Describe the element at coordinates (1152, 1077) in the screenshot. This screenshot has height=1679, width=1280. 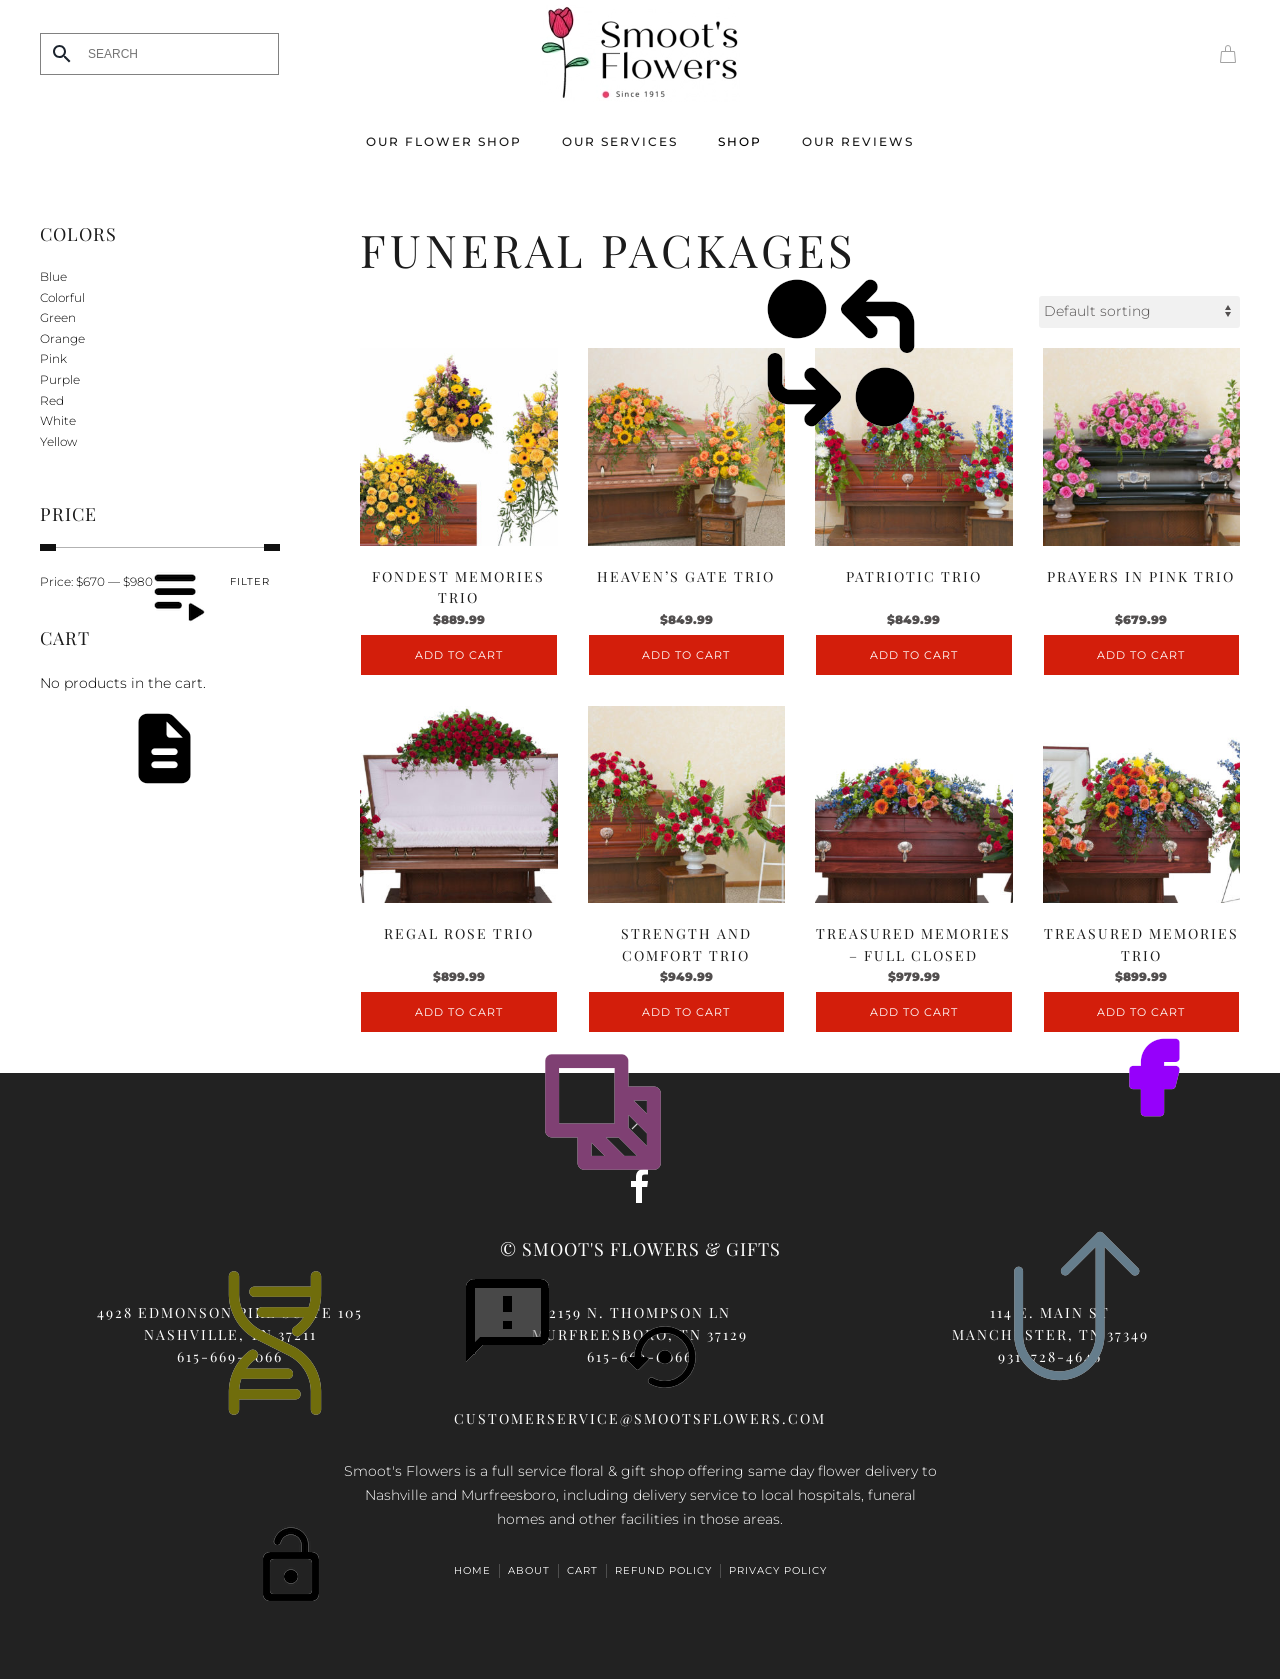
I see `connect with Facebook` at that location.